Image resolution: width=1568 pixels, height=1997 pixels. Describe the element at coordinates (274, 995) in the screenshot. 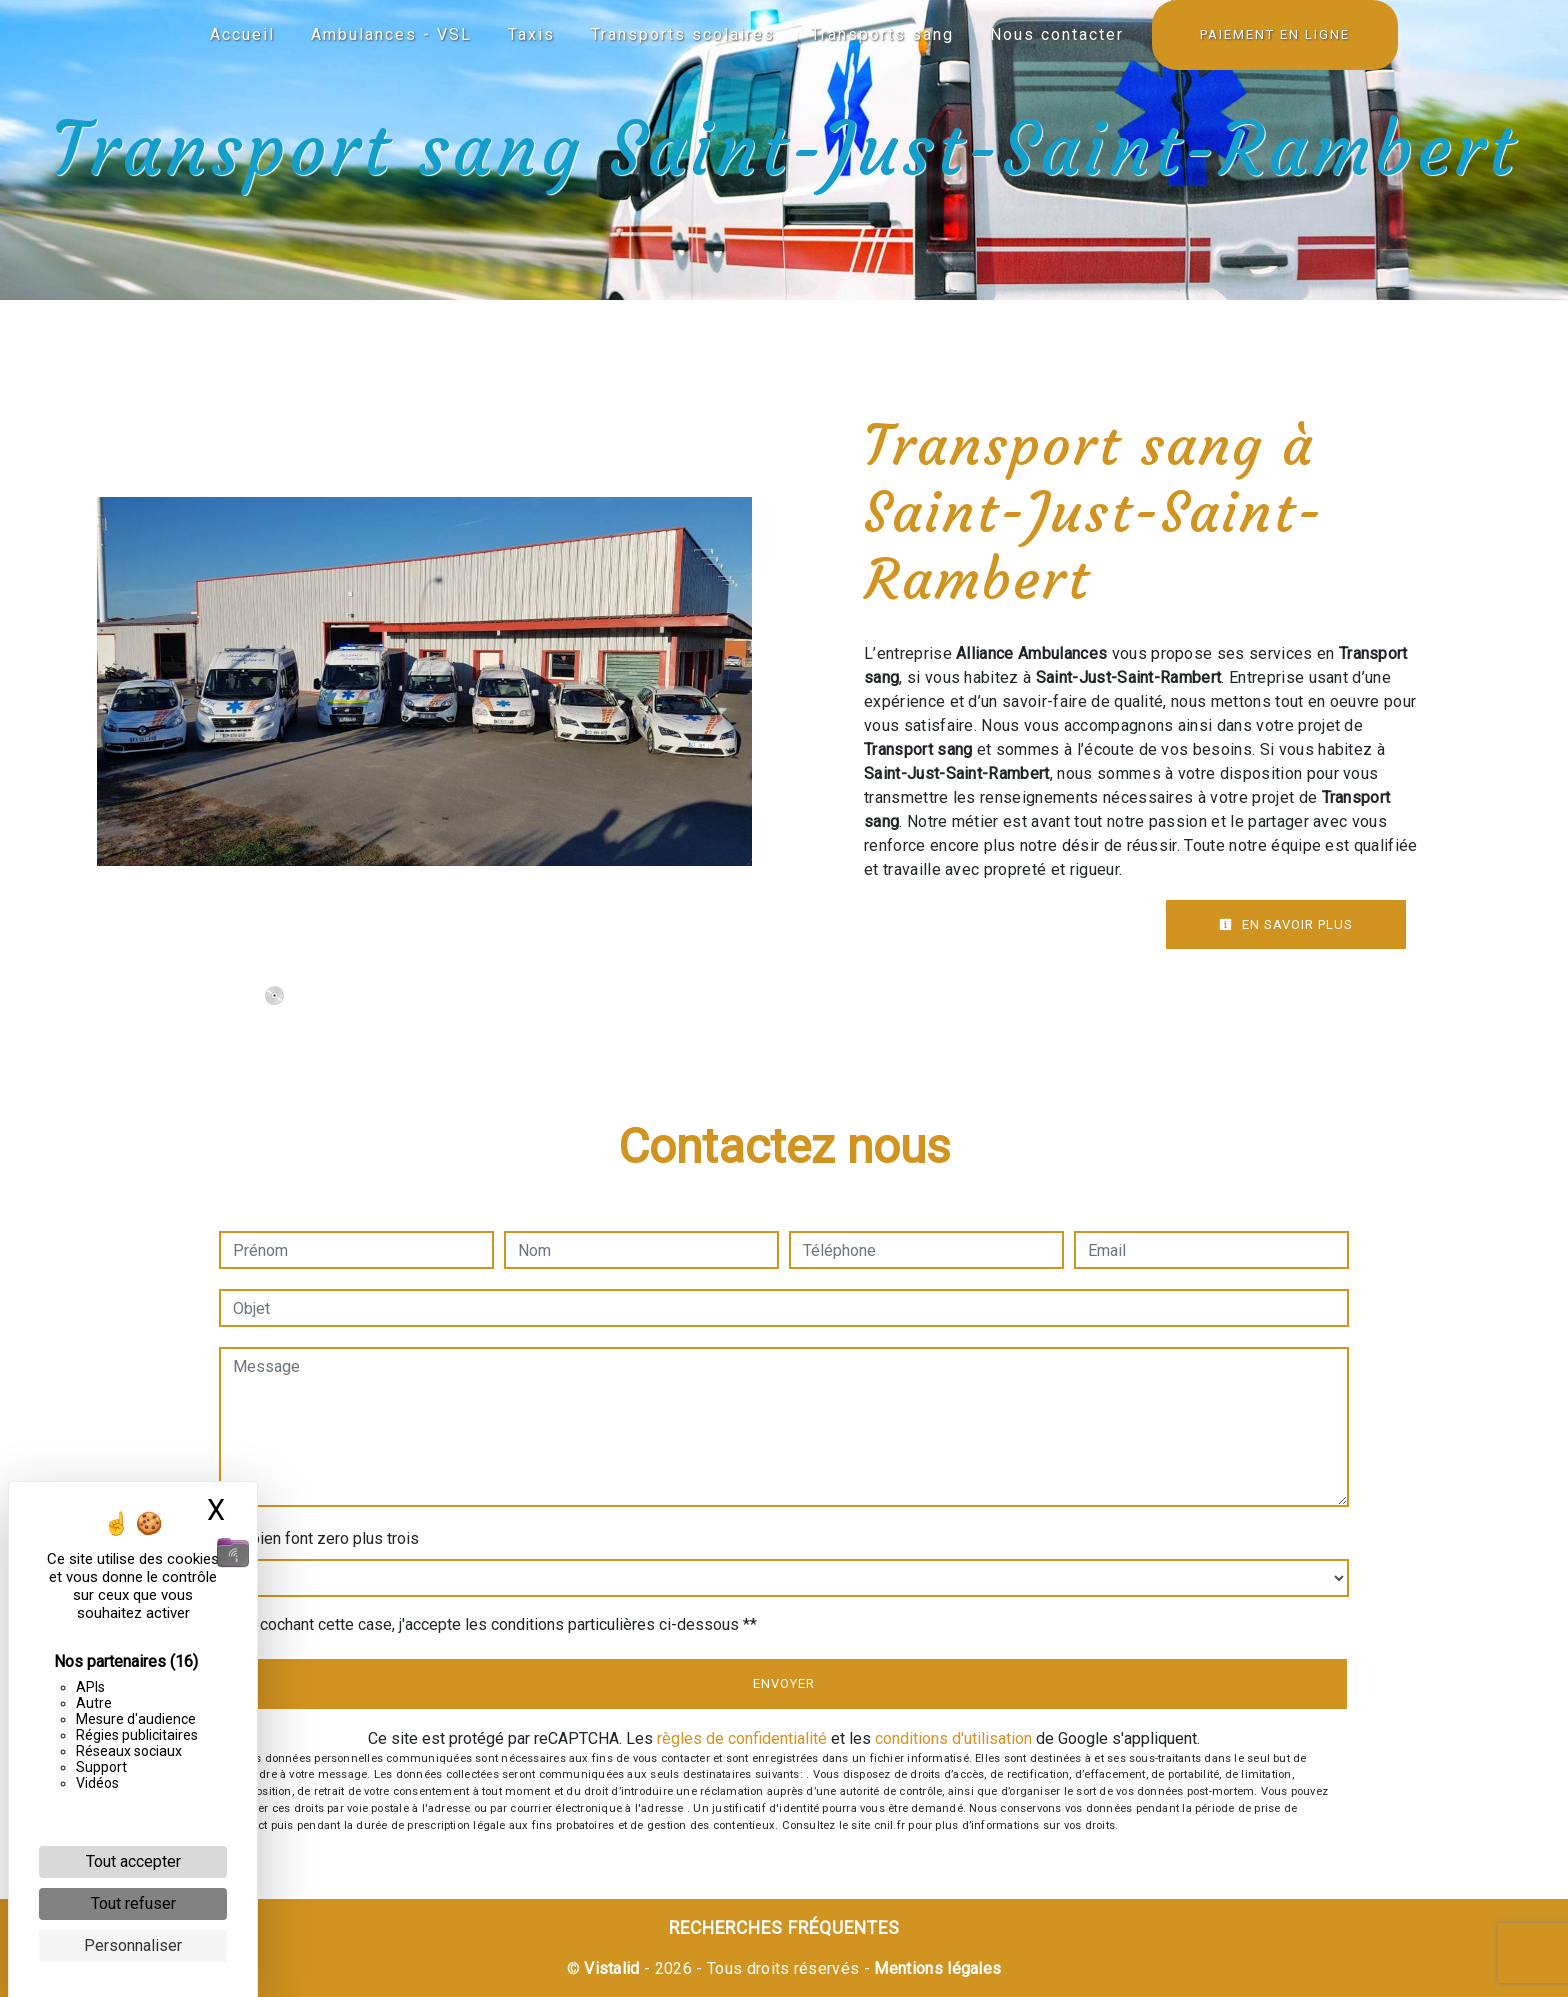

I see `audio CD detected in disc drive` at that location.